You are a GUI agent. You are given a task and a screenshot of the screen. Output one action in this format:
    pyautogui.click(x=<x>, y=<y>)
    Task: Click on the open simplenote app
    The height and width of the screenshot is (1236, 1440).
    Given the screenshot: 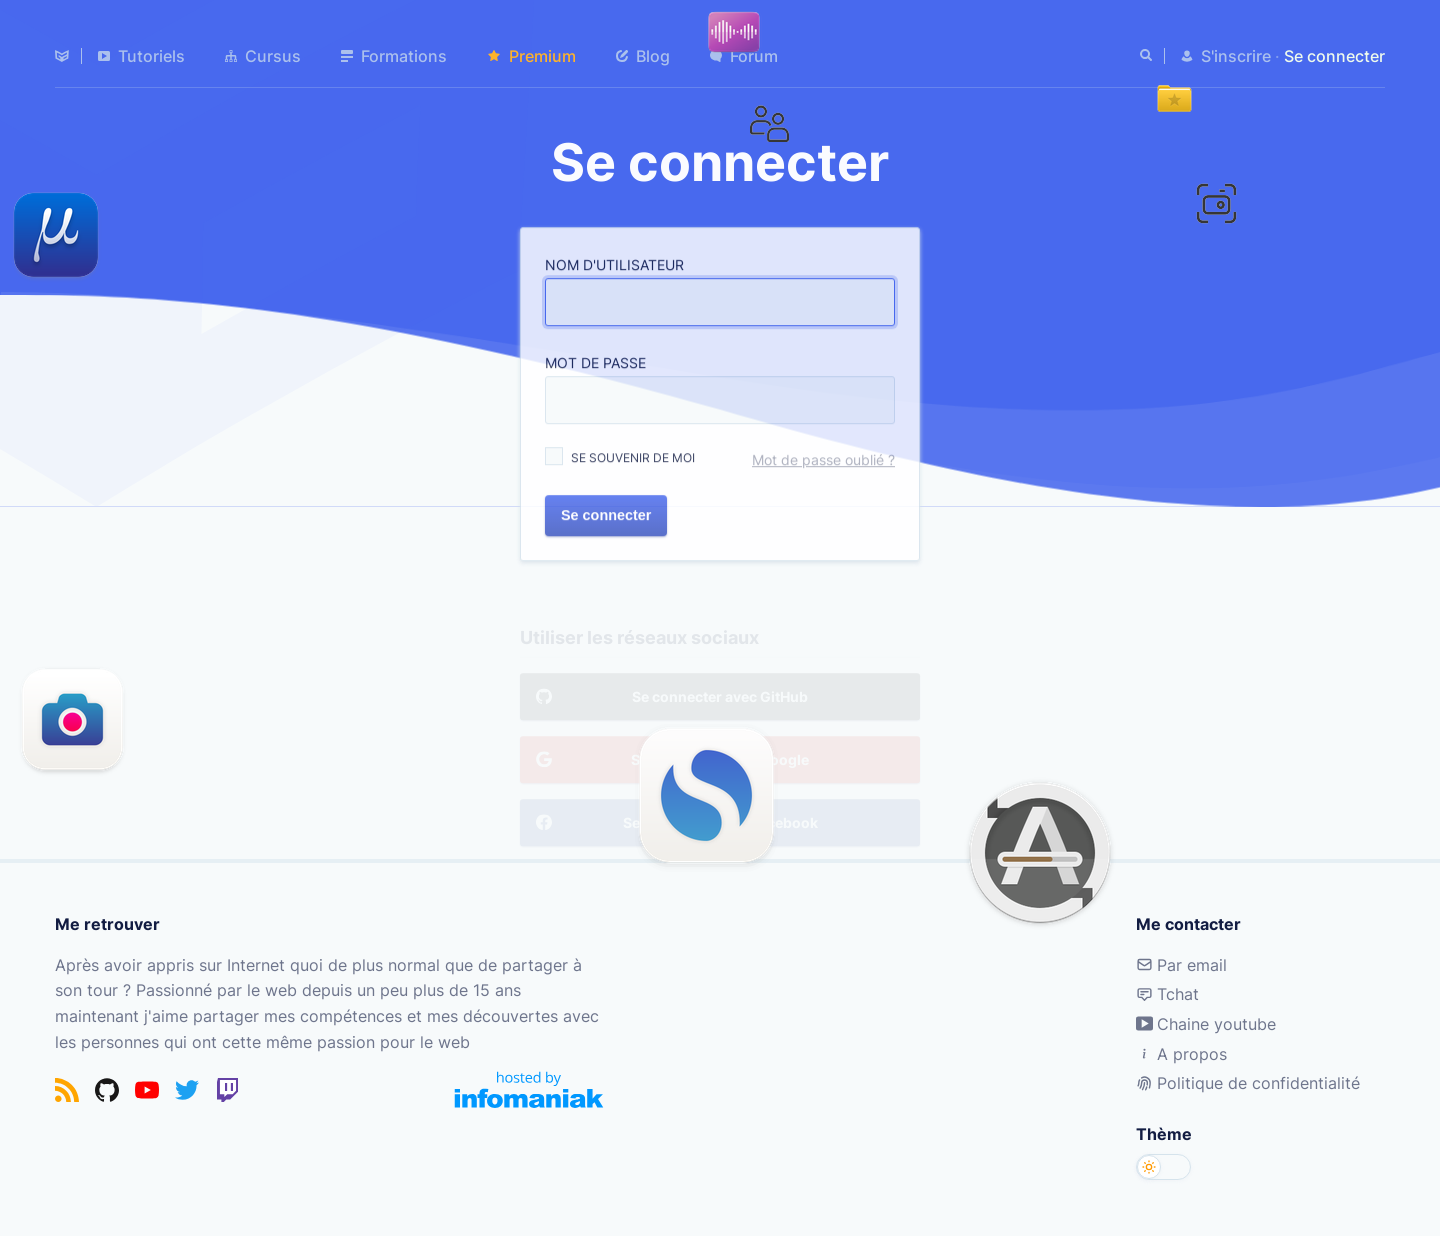 What is the action you would take?
    pyautogui.click(x=706, y=795)
    